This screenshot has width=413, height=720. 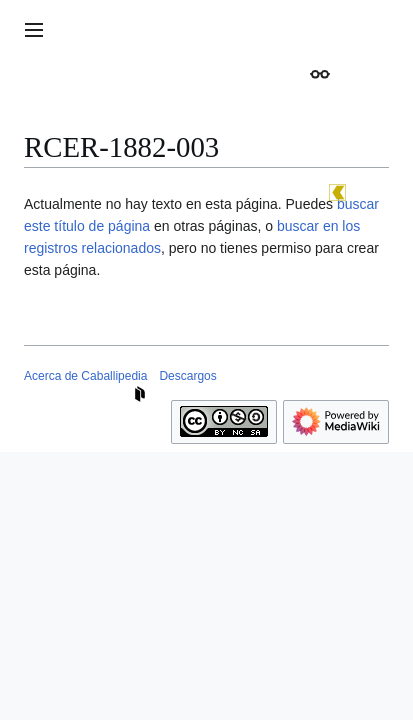 What do you see at coordinates (140, 394) in the screenshot?
I see `HashiCorp Packer application` at bounding box center [140, 394].